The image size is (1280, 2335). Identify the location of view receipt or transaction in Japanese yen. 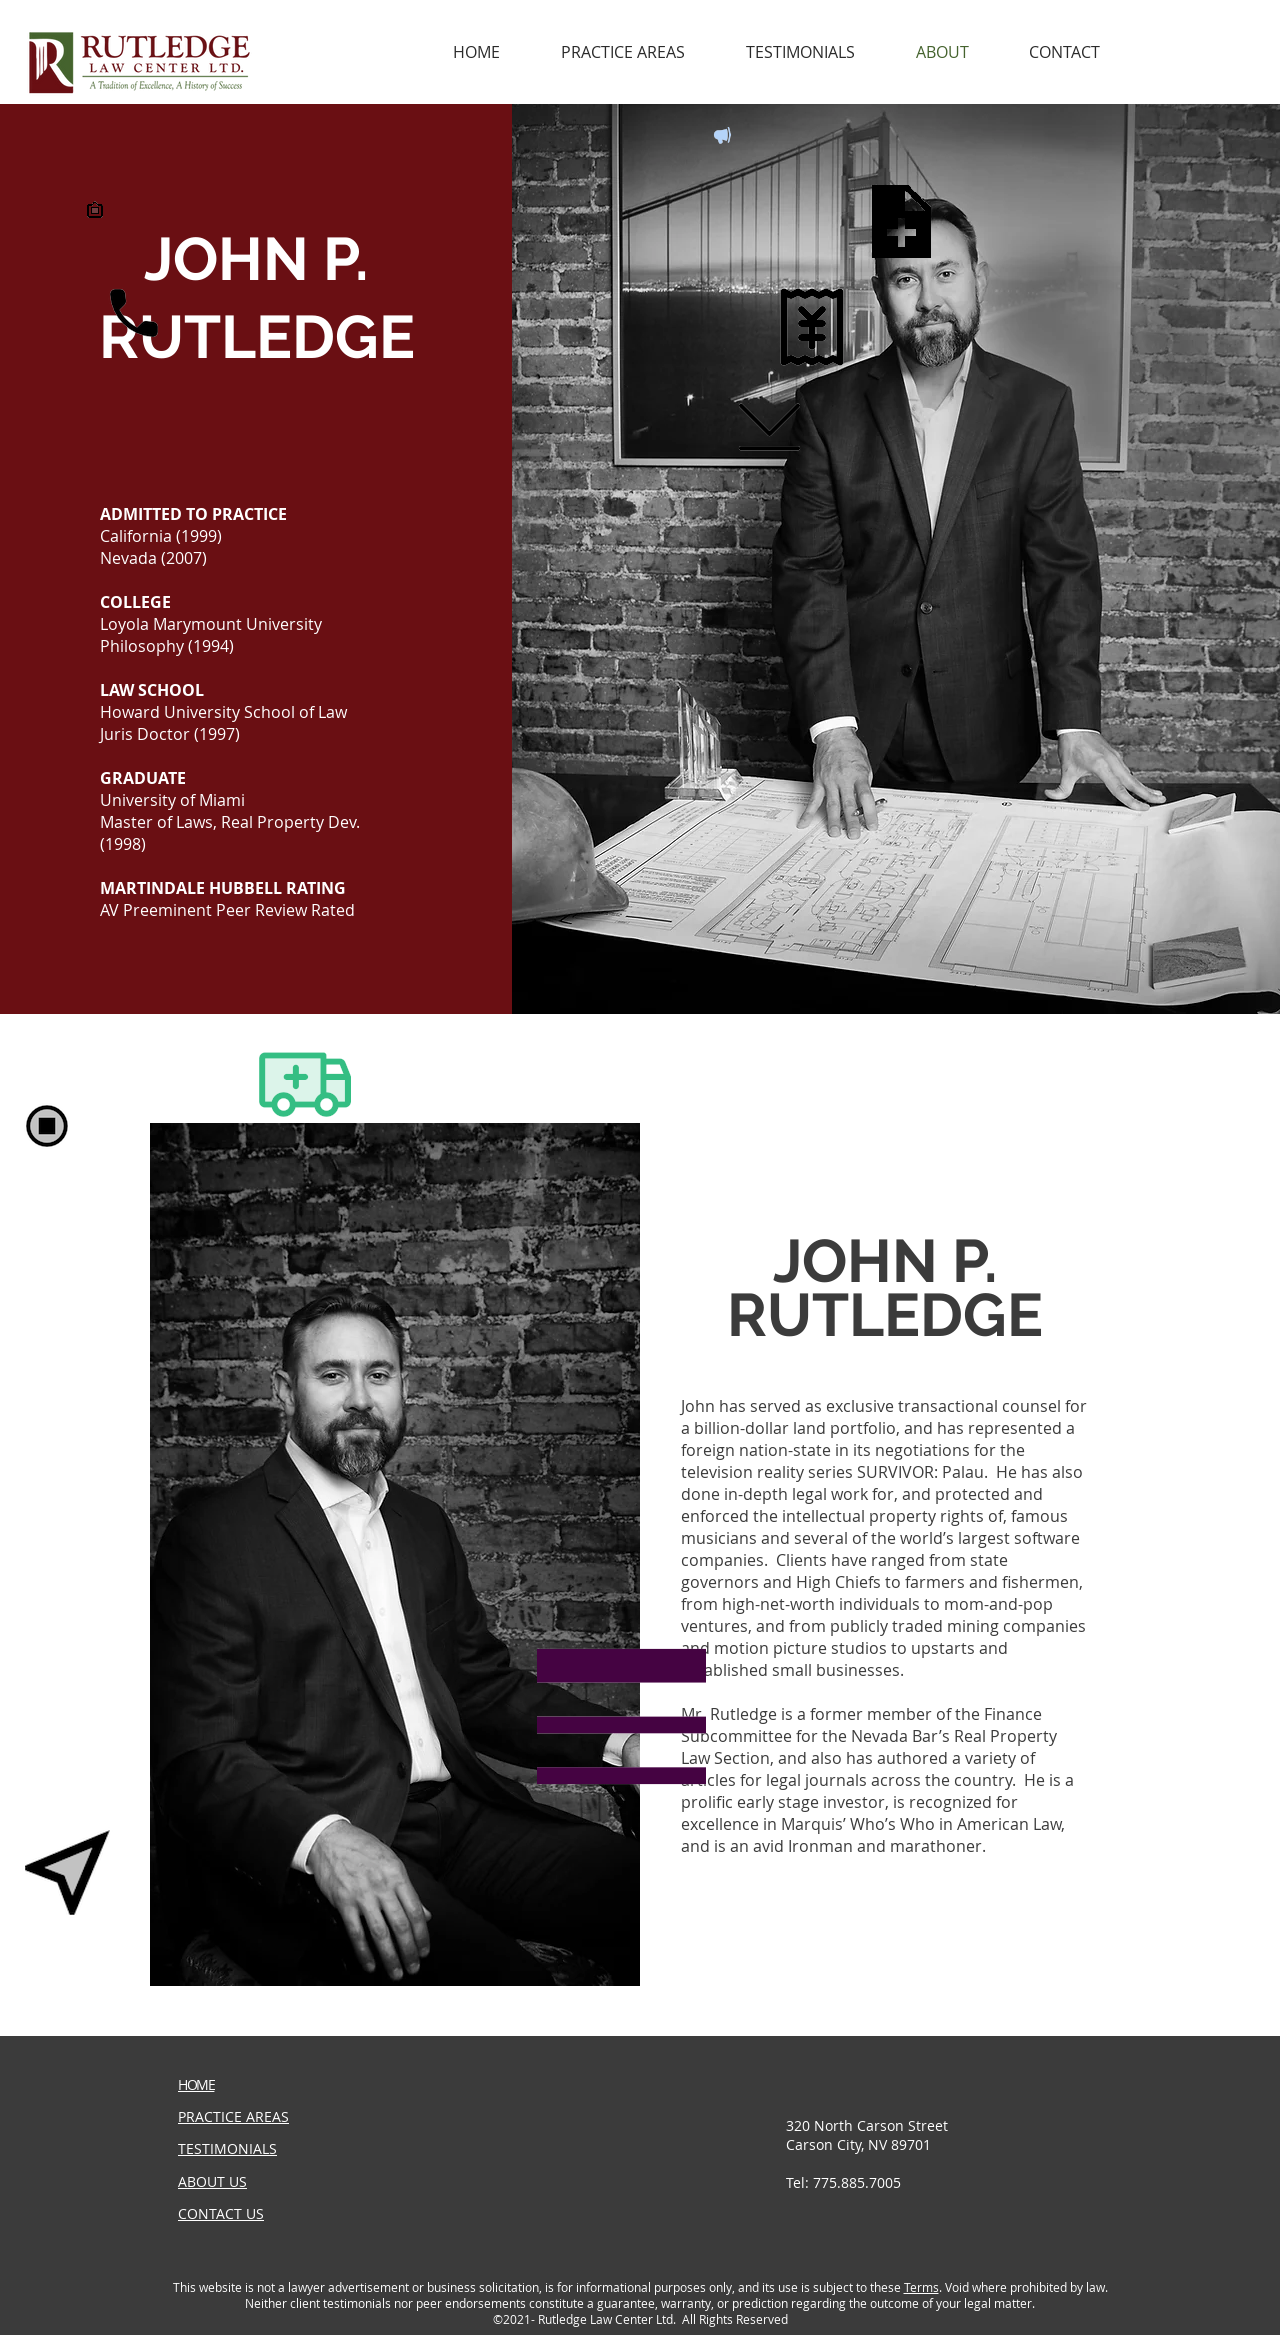
(812, 327).